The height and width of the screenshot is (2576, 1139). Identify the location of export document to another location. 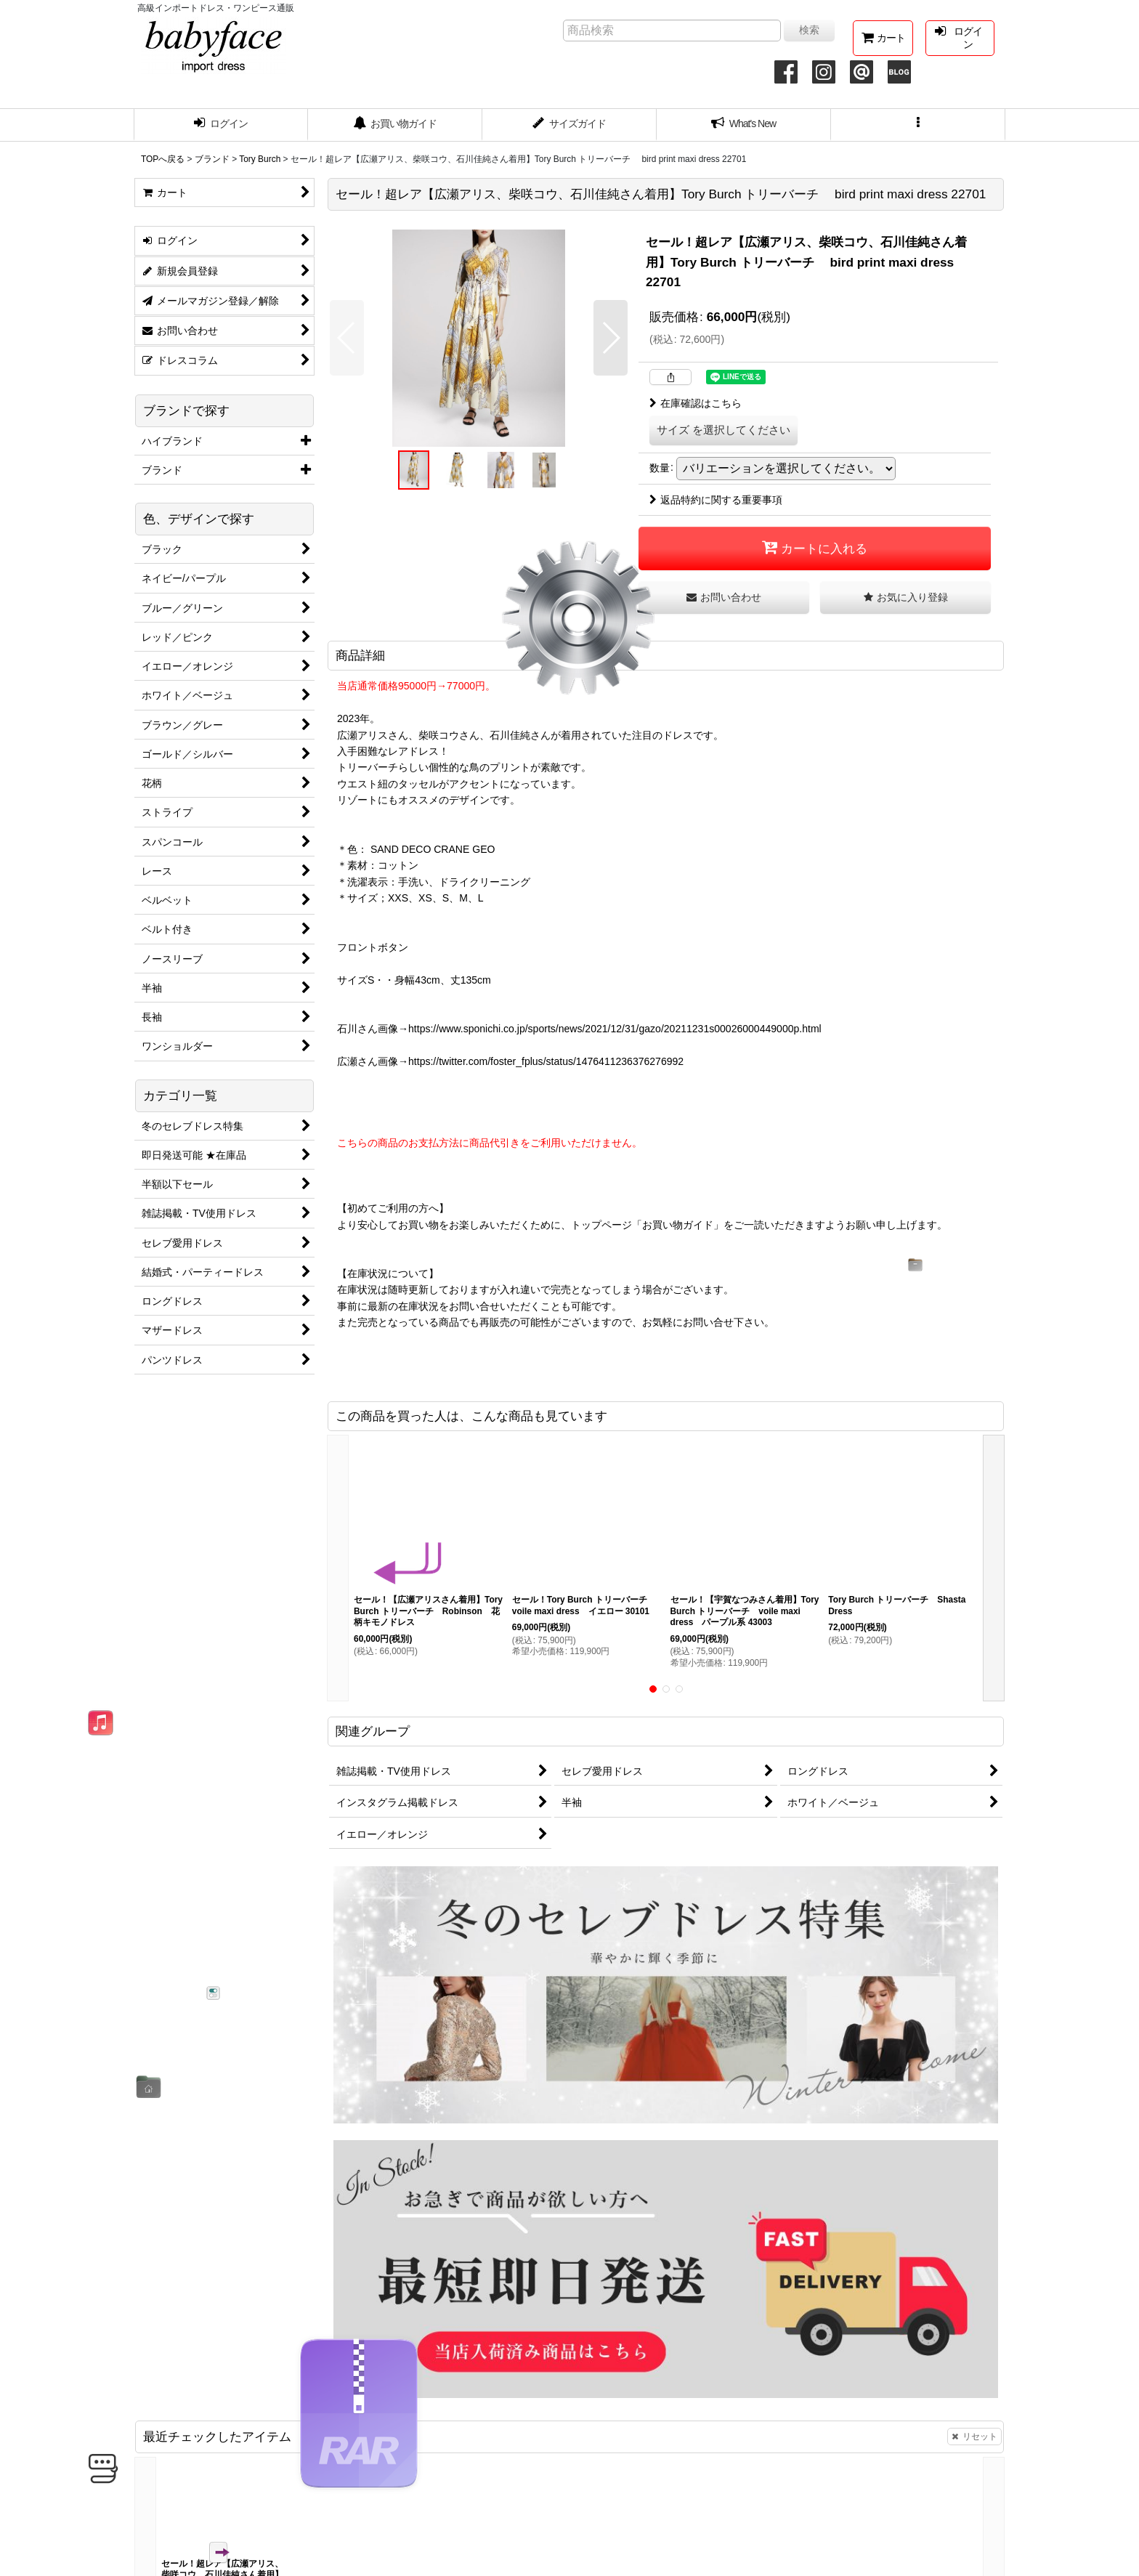
(218, 2552).